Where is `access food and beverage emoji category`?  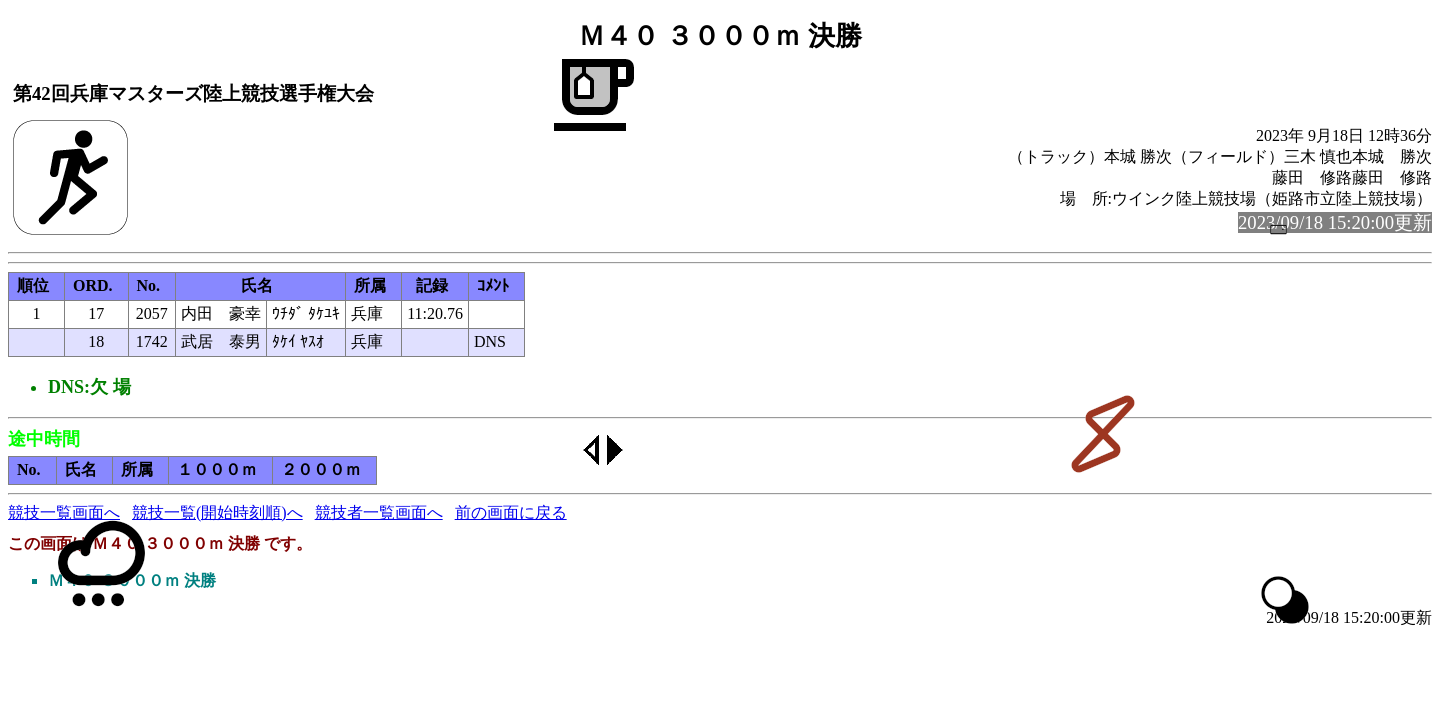
access food and beverage emoji category is located at coordinates (594, 95).